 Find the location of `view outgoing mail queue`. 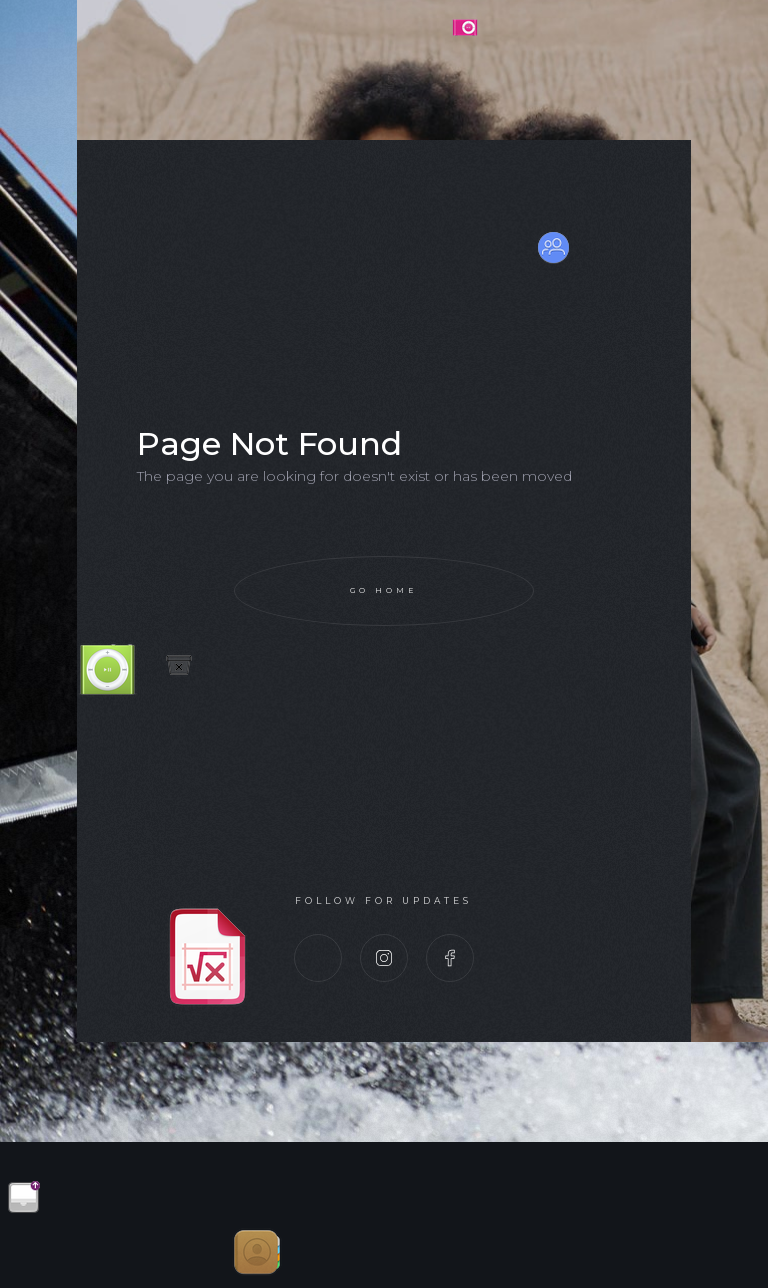

view outgoing mail queue is located at coordinates (23, 1197).